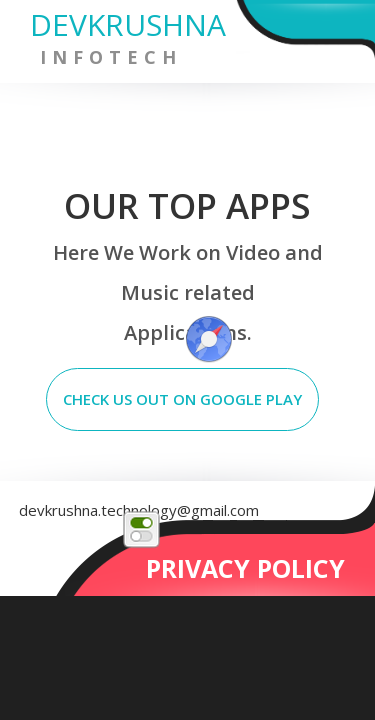 The height and width of the screenshot is (720, 375). What do you see at coordinates (209, 339) in the screenshot?
I see `open web browser application` at bounding box center [209, 339].